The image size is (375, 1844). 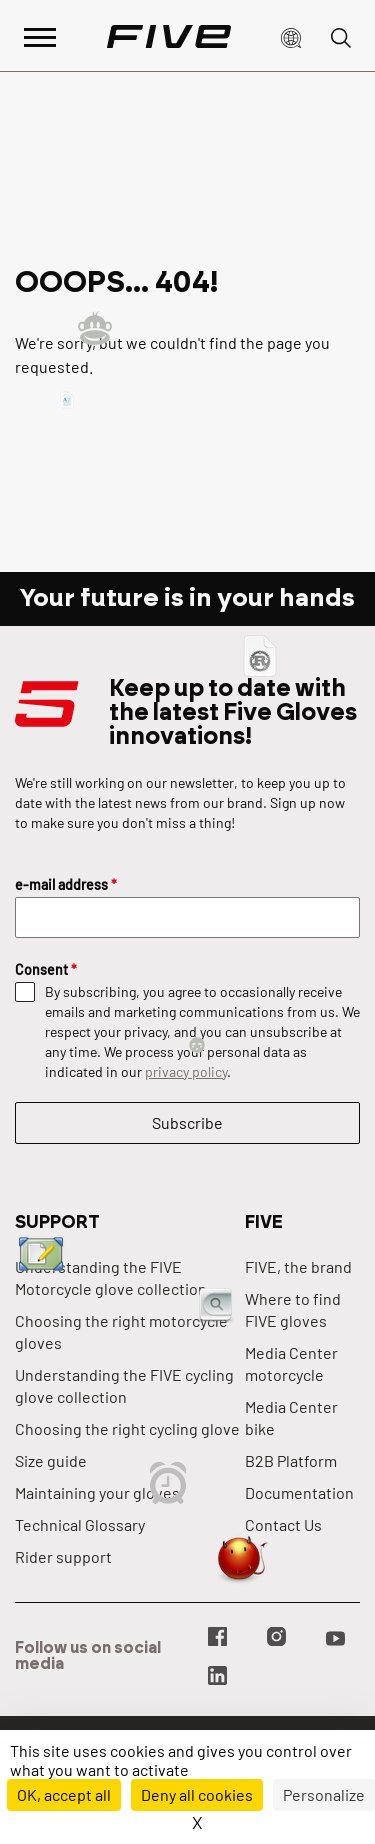 What do you see at coordinates (169, 1481) in the screenshot?
I see `indicates an active alarm is set` at bounding box center [169, 1481].